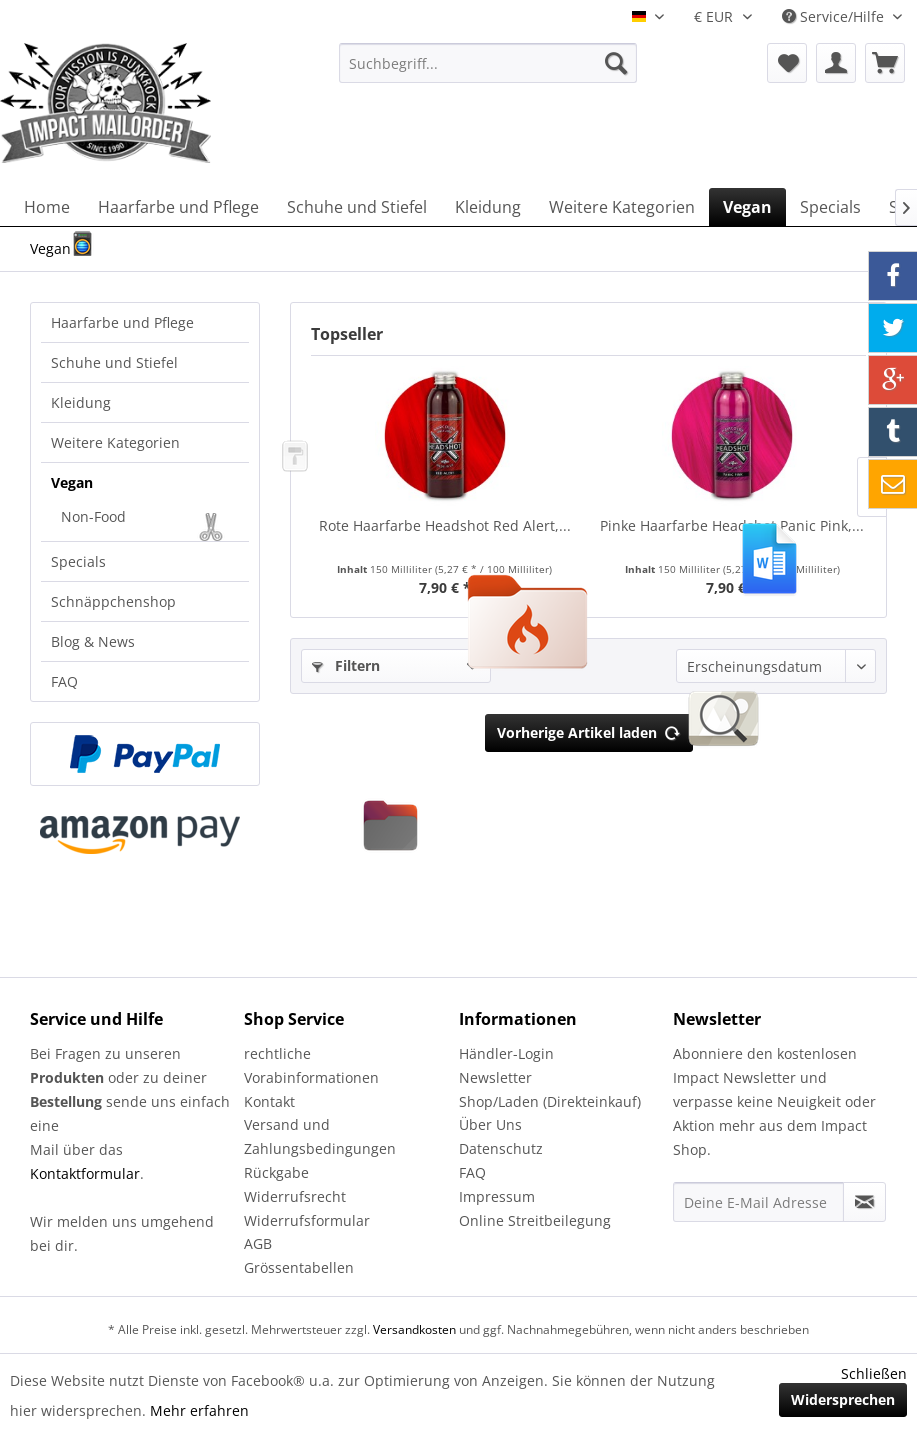 This screenshot has width=917, height=1438. What do you see at coordinates (723, 718) in the screenshot?
I see `open the image viewer application` at bounding box center [723, 718].